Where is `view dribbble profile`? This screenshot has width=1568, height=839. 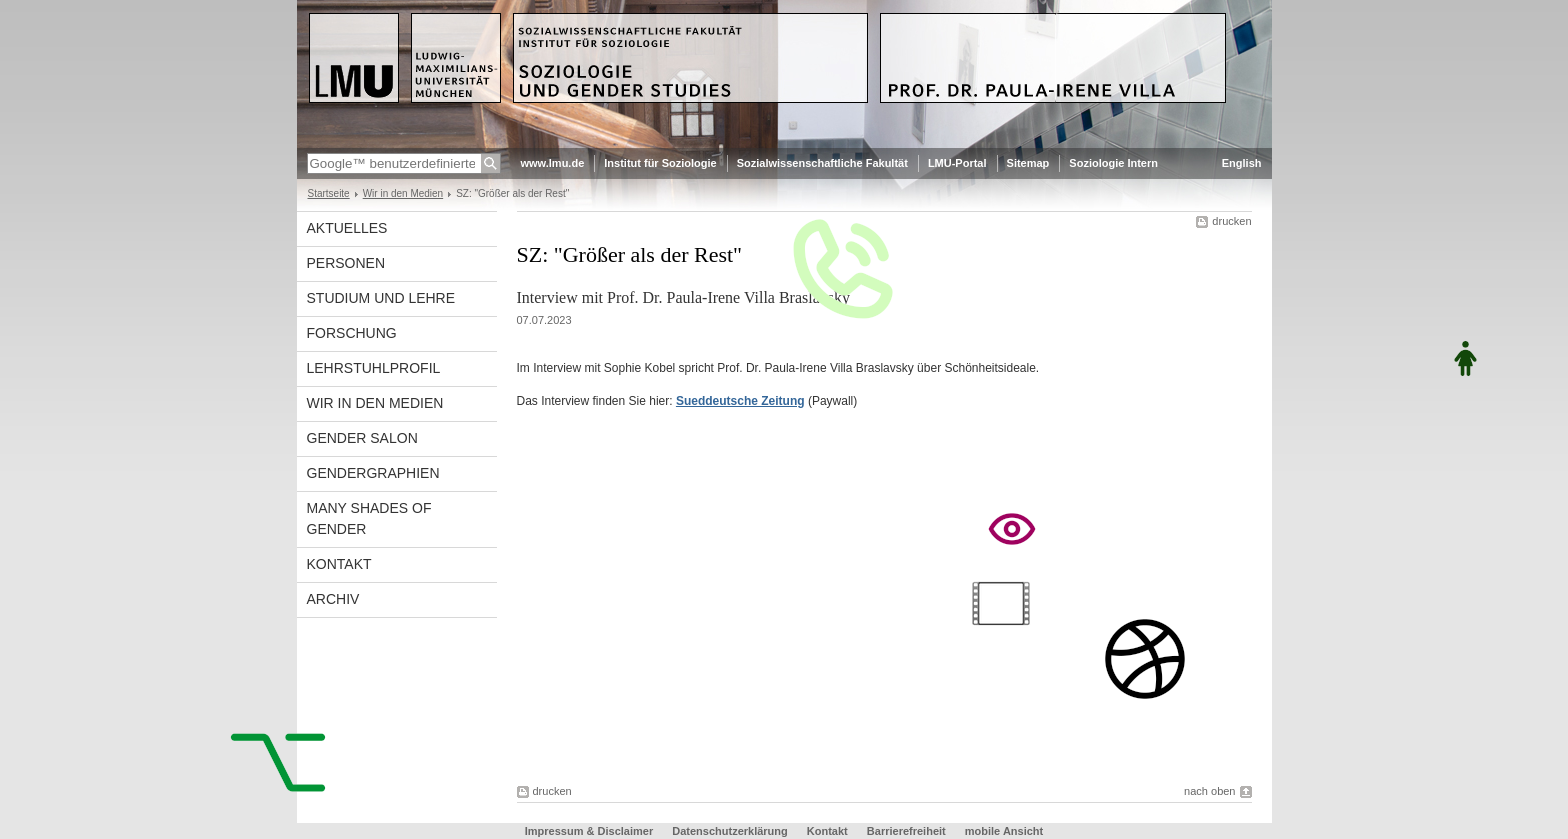
view dribbble profile is located at coordinates (1145, 659).